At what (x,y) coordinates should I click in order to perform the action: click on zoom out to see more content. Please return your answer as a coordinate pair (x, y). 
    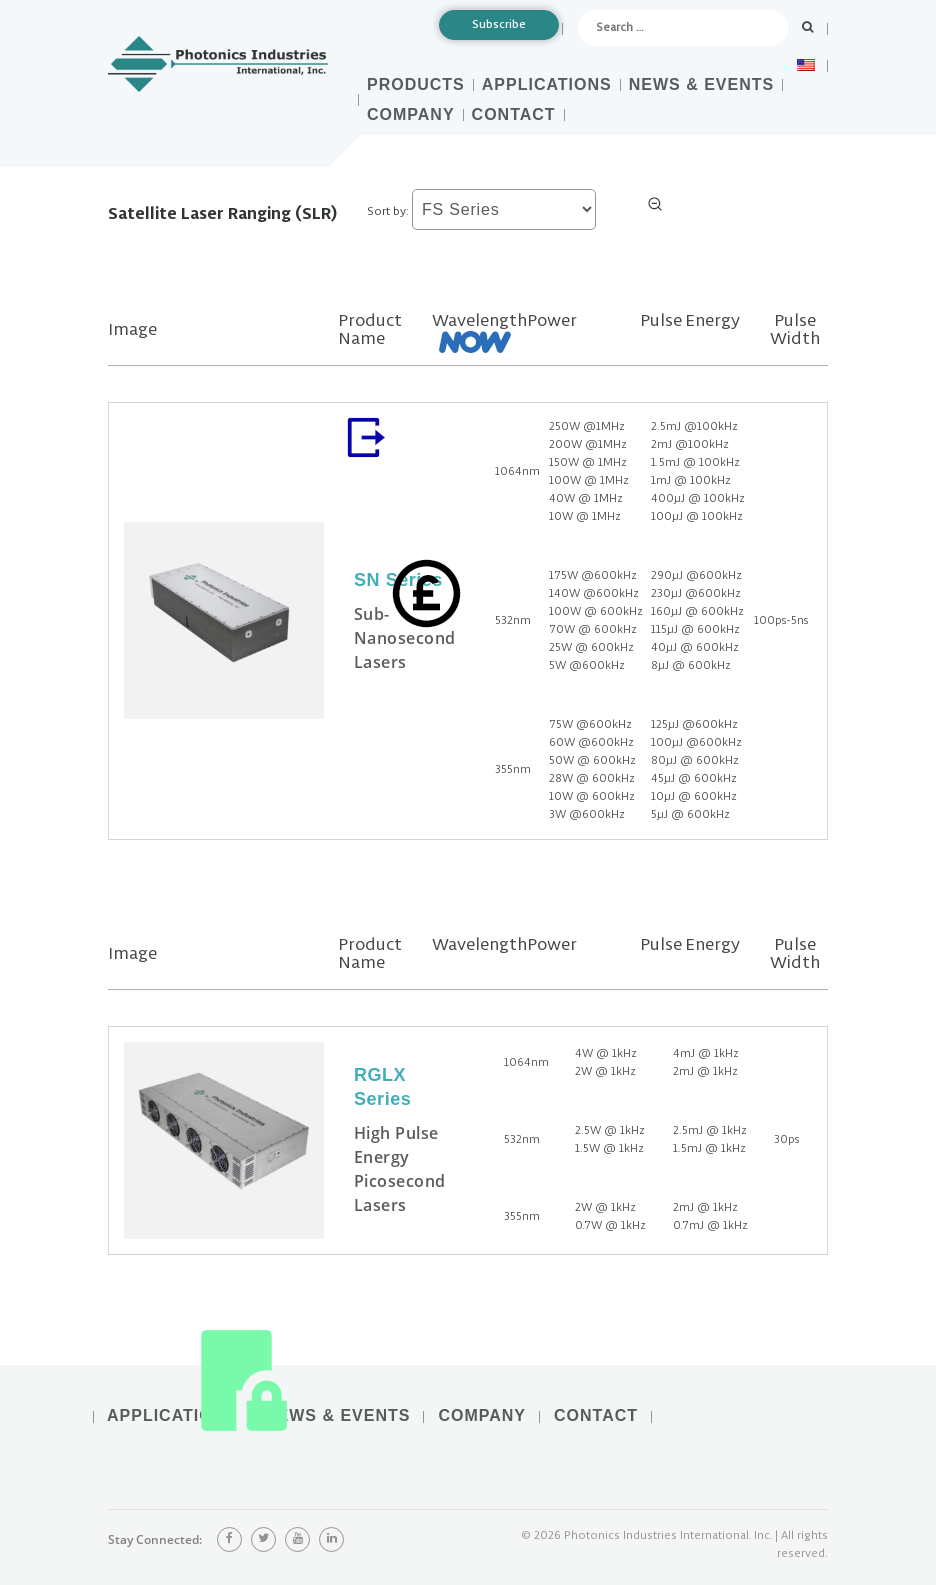
    Looking at the image, I should click on (655, 204).